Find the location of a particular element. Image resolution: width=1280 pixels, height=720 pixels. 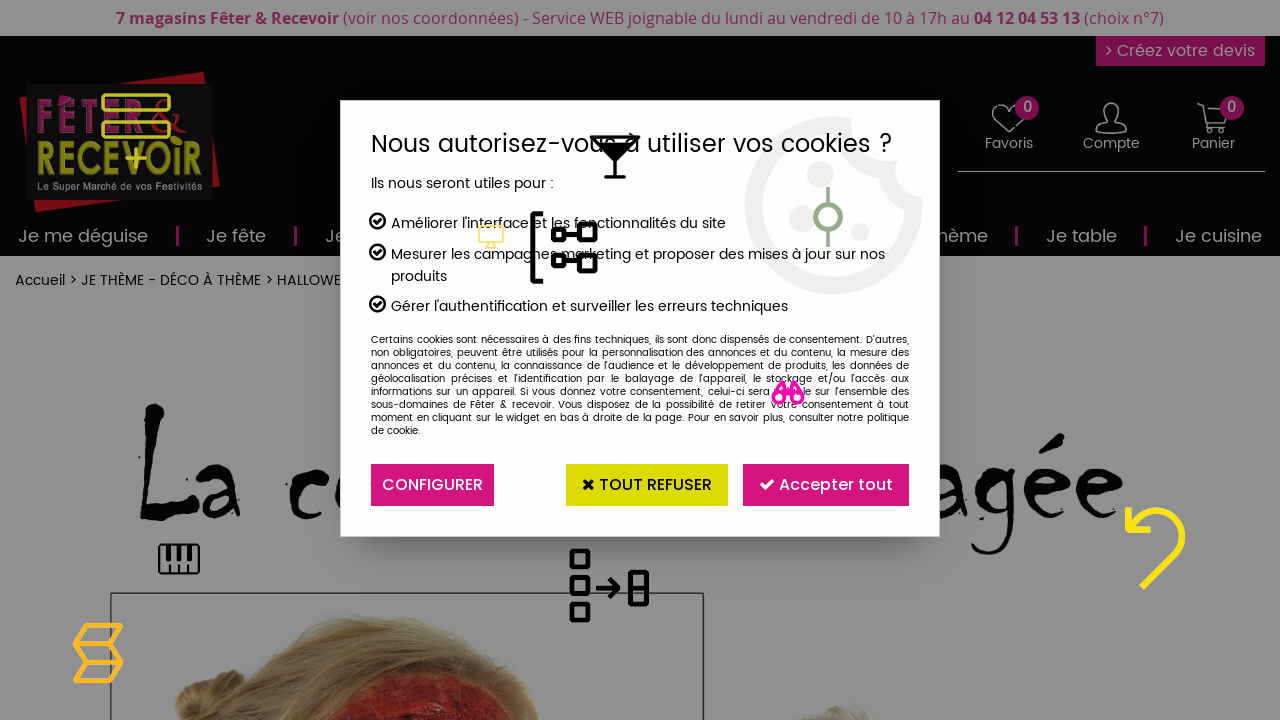

view commit history is located at coordinates (828, 217).